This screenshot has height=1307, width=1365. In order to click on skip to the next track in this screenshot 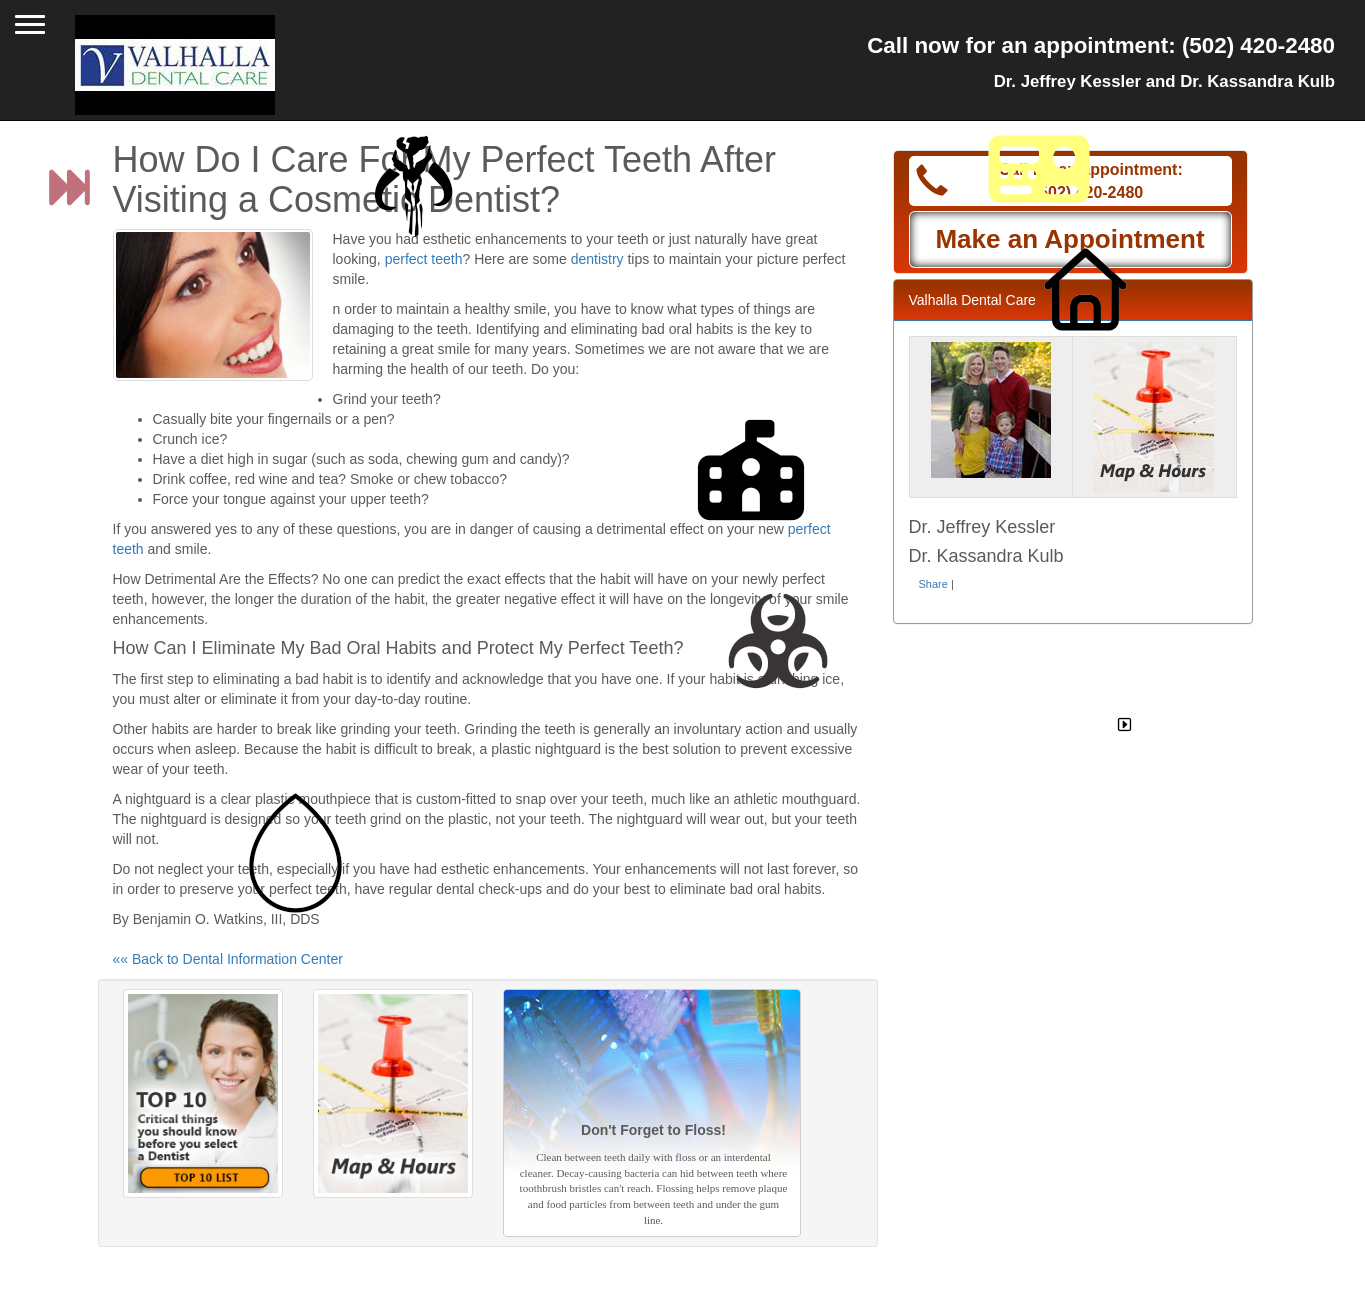, I will do `click(69, 187)`.